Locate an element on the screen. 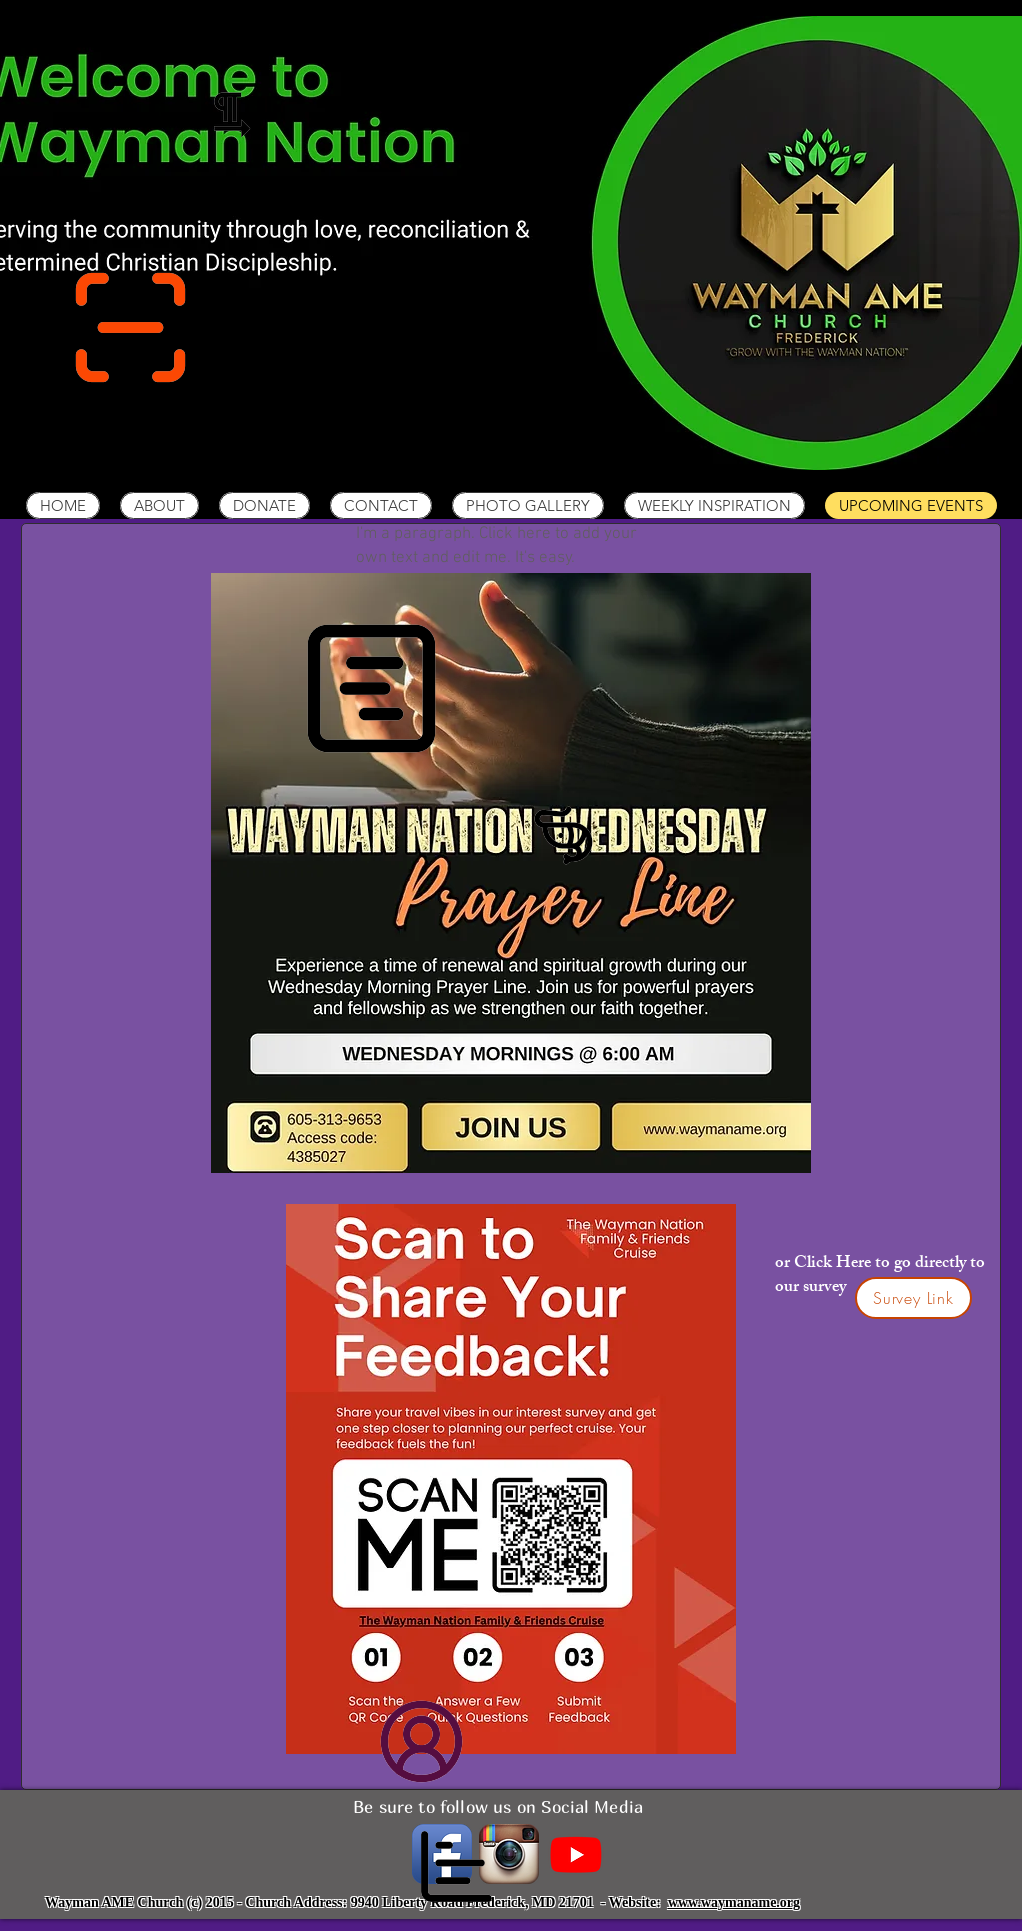 This screenshot has width=1022, height=1931. view your profile is located at coordinates (421, 1741).